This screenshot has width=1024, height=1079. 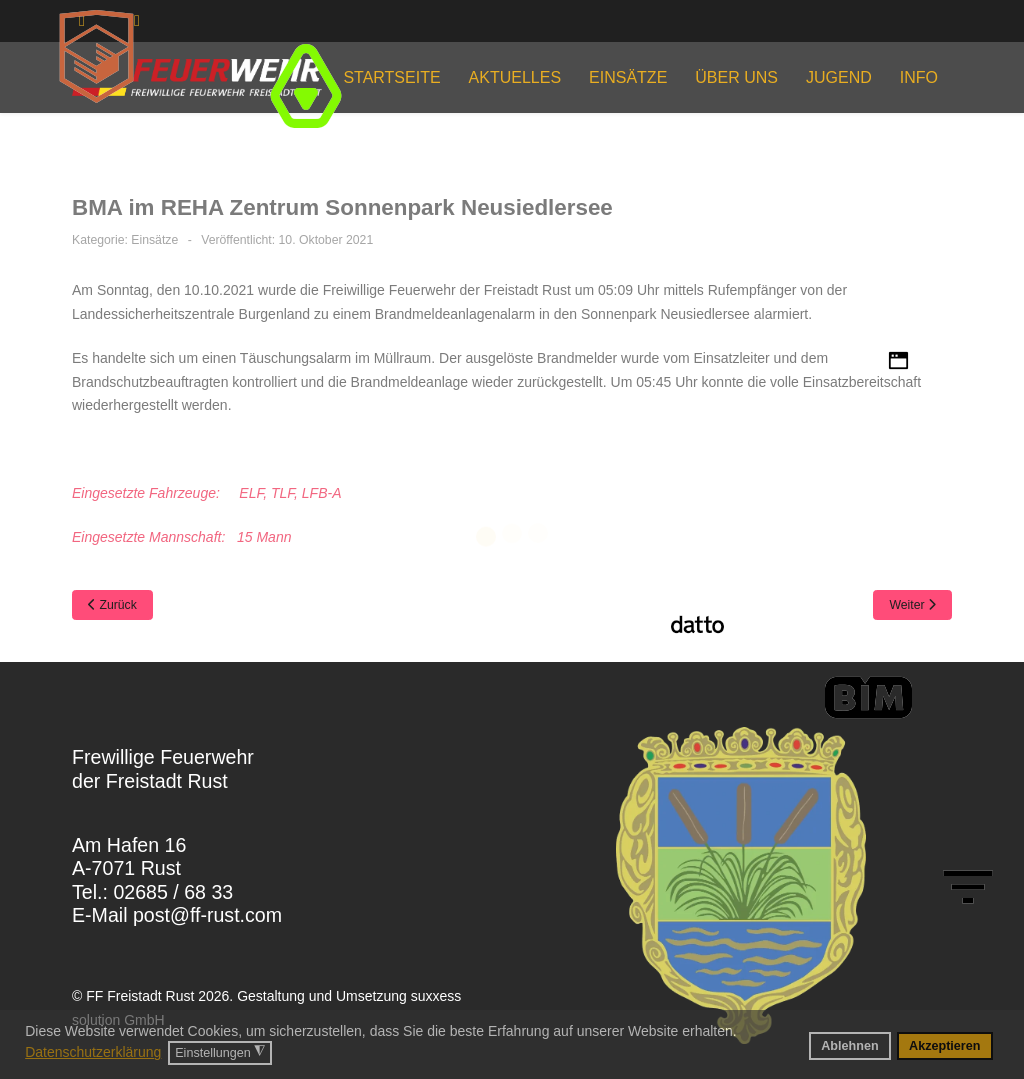 What do you see at coordinates (697, 624) in the screenshot?
I see `datto company logo` at bounding box center [697, 624].